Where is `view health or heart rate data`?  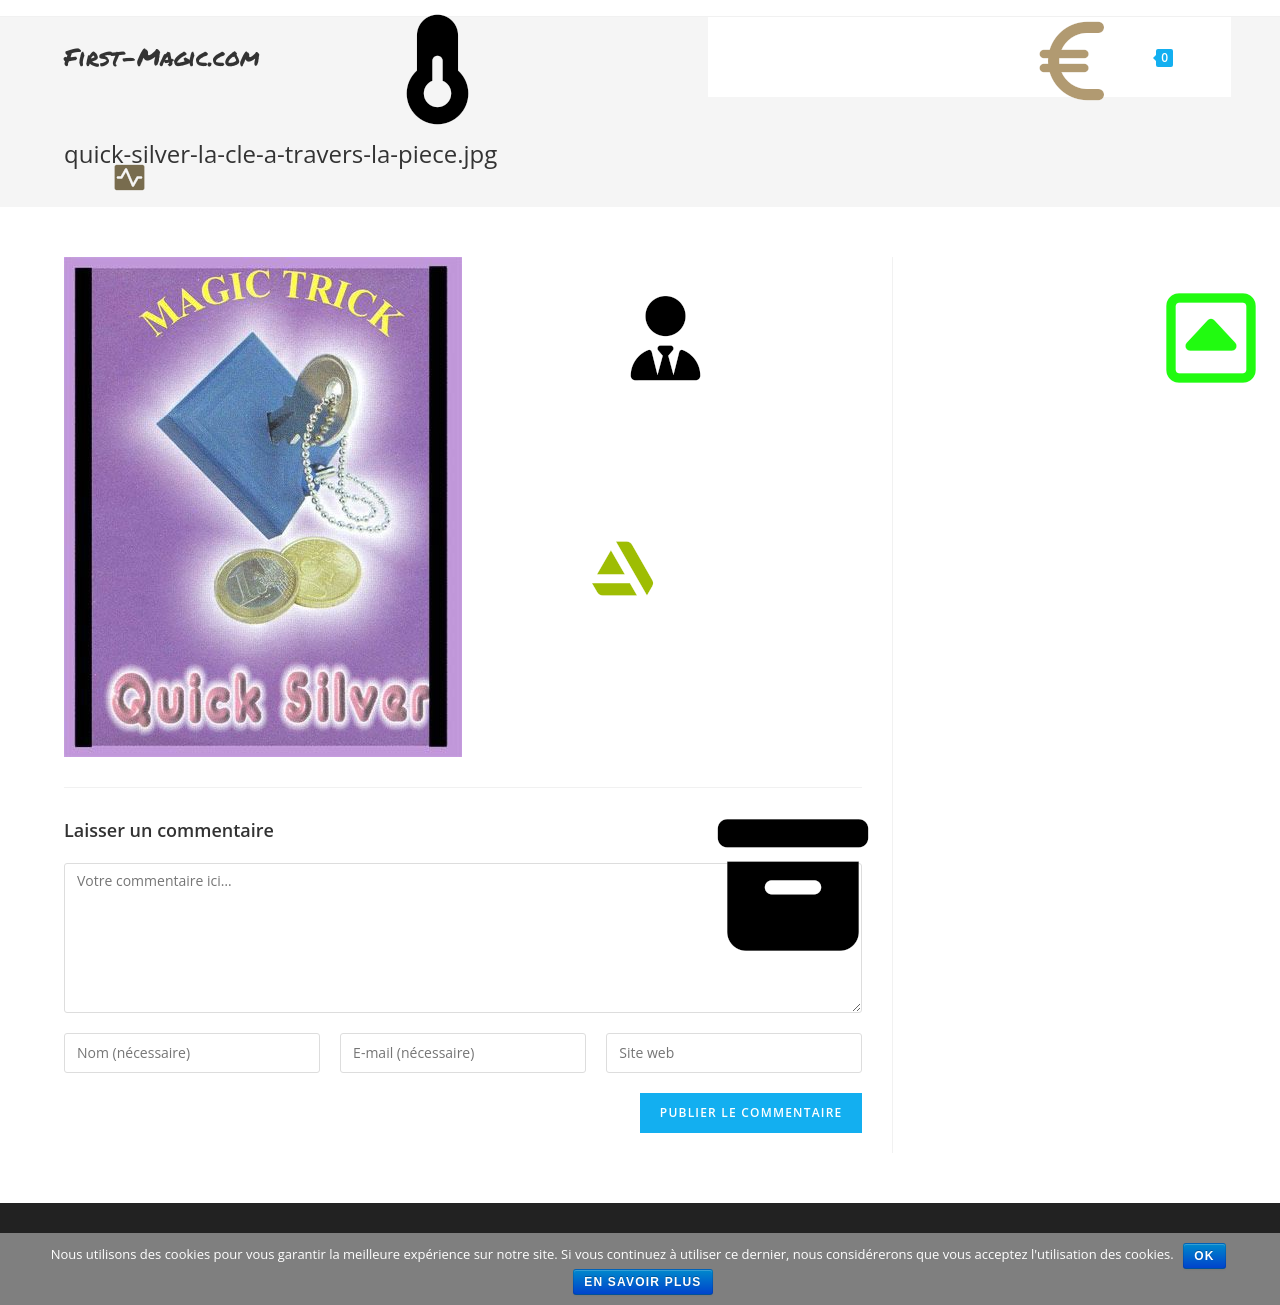 view health or heart rate data is located at coordinates (129, 177).